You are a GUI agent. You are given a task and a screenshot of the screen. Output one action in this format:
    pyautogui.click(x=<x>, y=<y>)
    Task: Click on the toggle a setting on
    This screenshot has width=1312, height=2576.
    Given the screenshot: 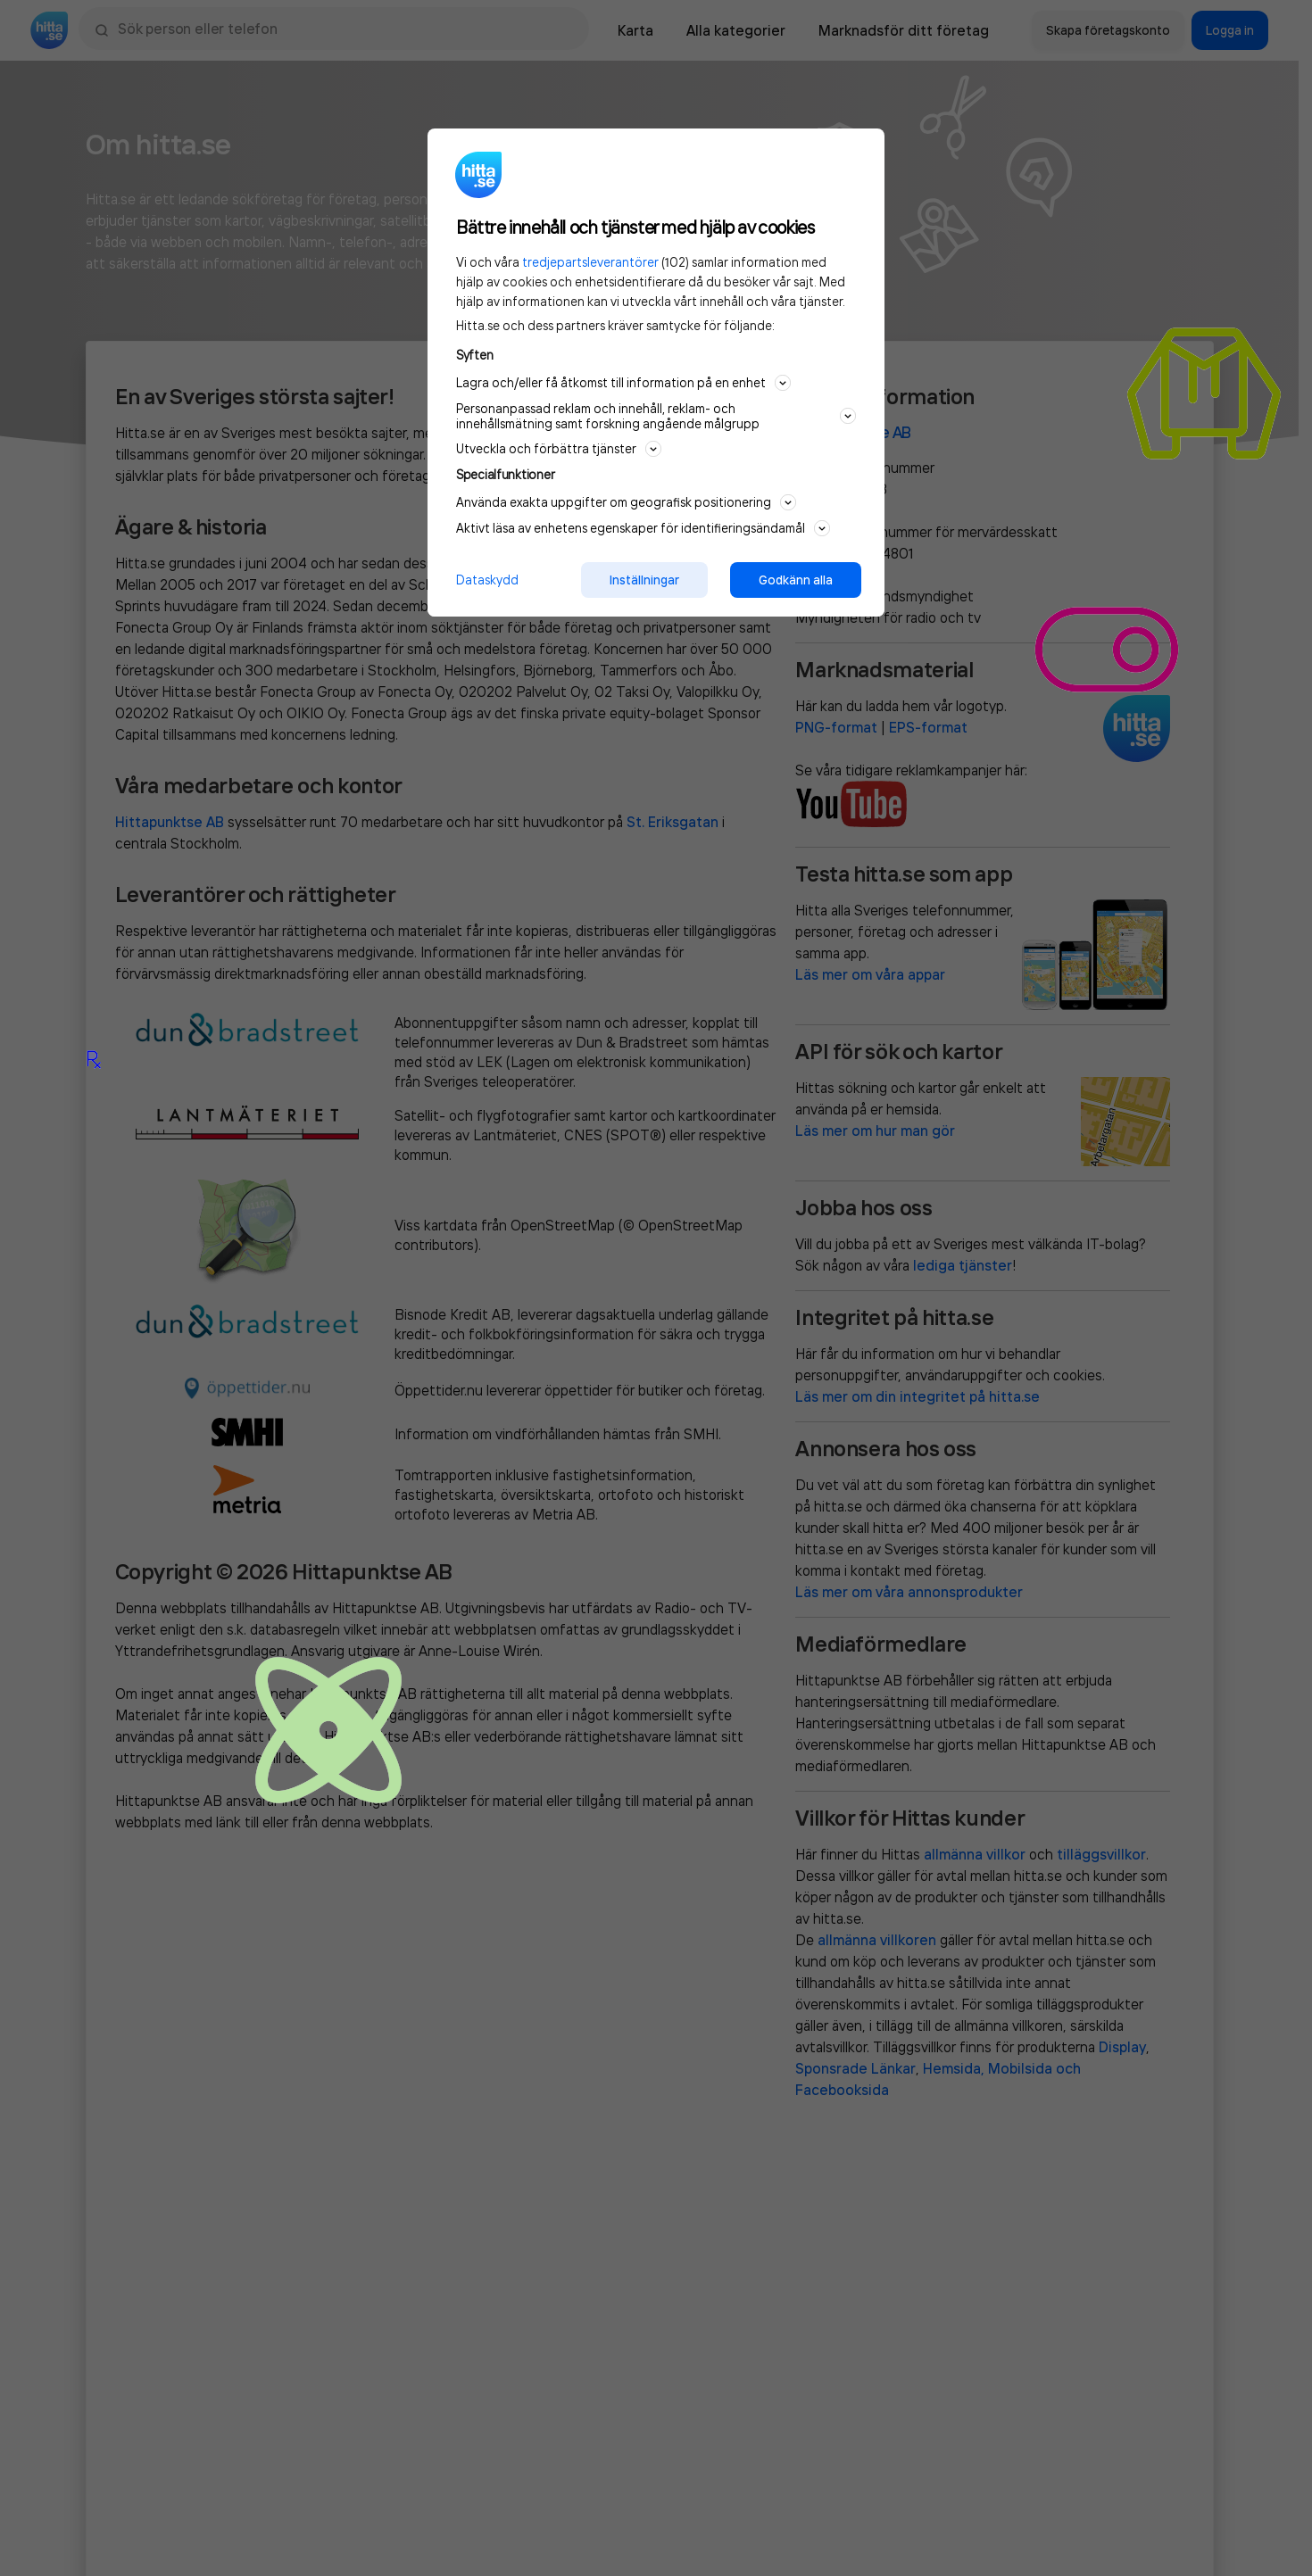 What is the action you would take?
    pyautogui.click(x=1107, y=650)
    